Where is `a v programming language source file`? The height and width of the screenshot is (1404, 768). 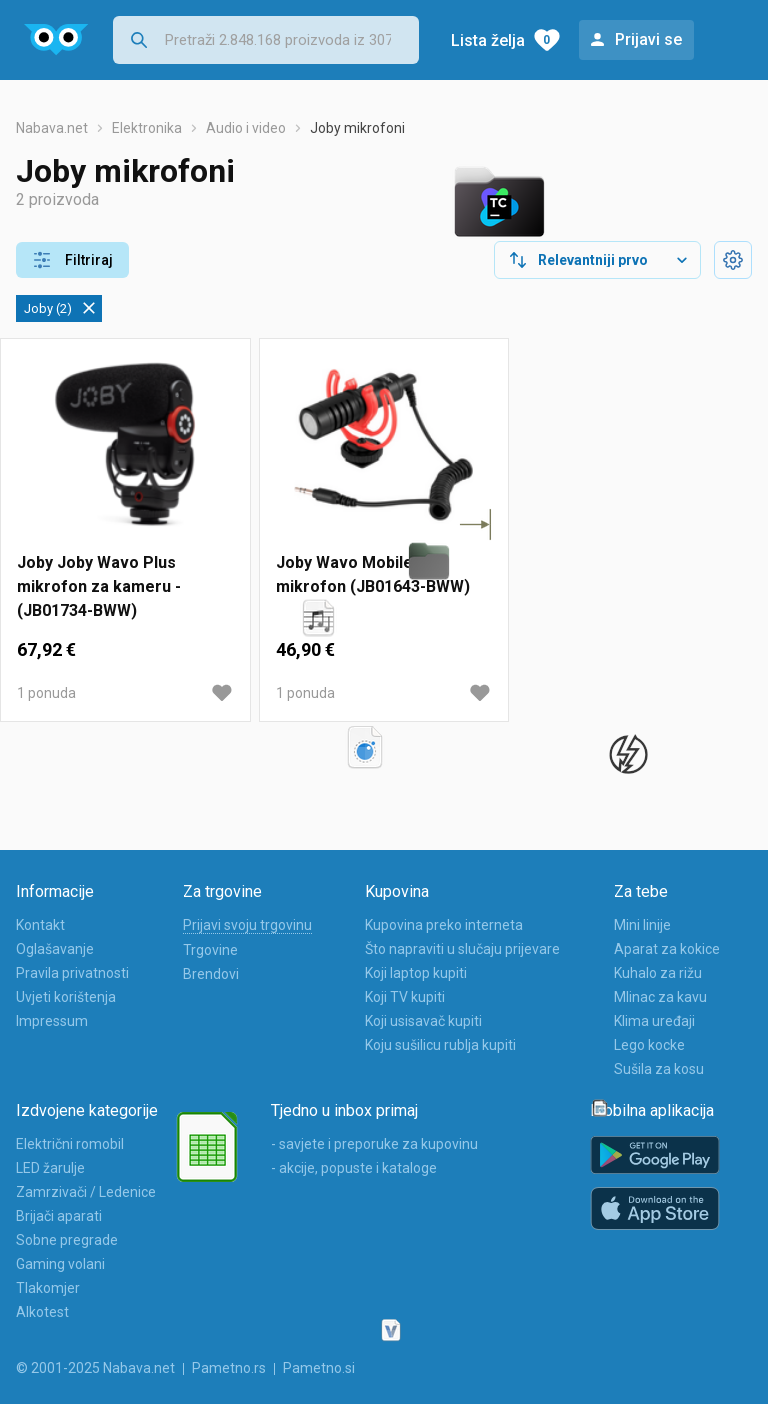
a v programming language source file is located at coordinates (391, 1330).